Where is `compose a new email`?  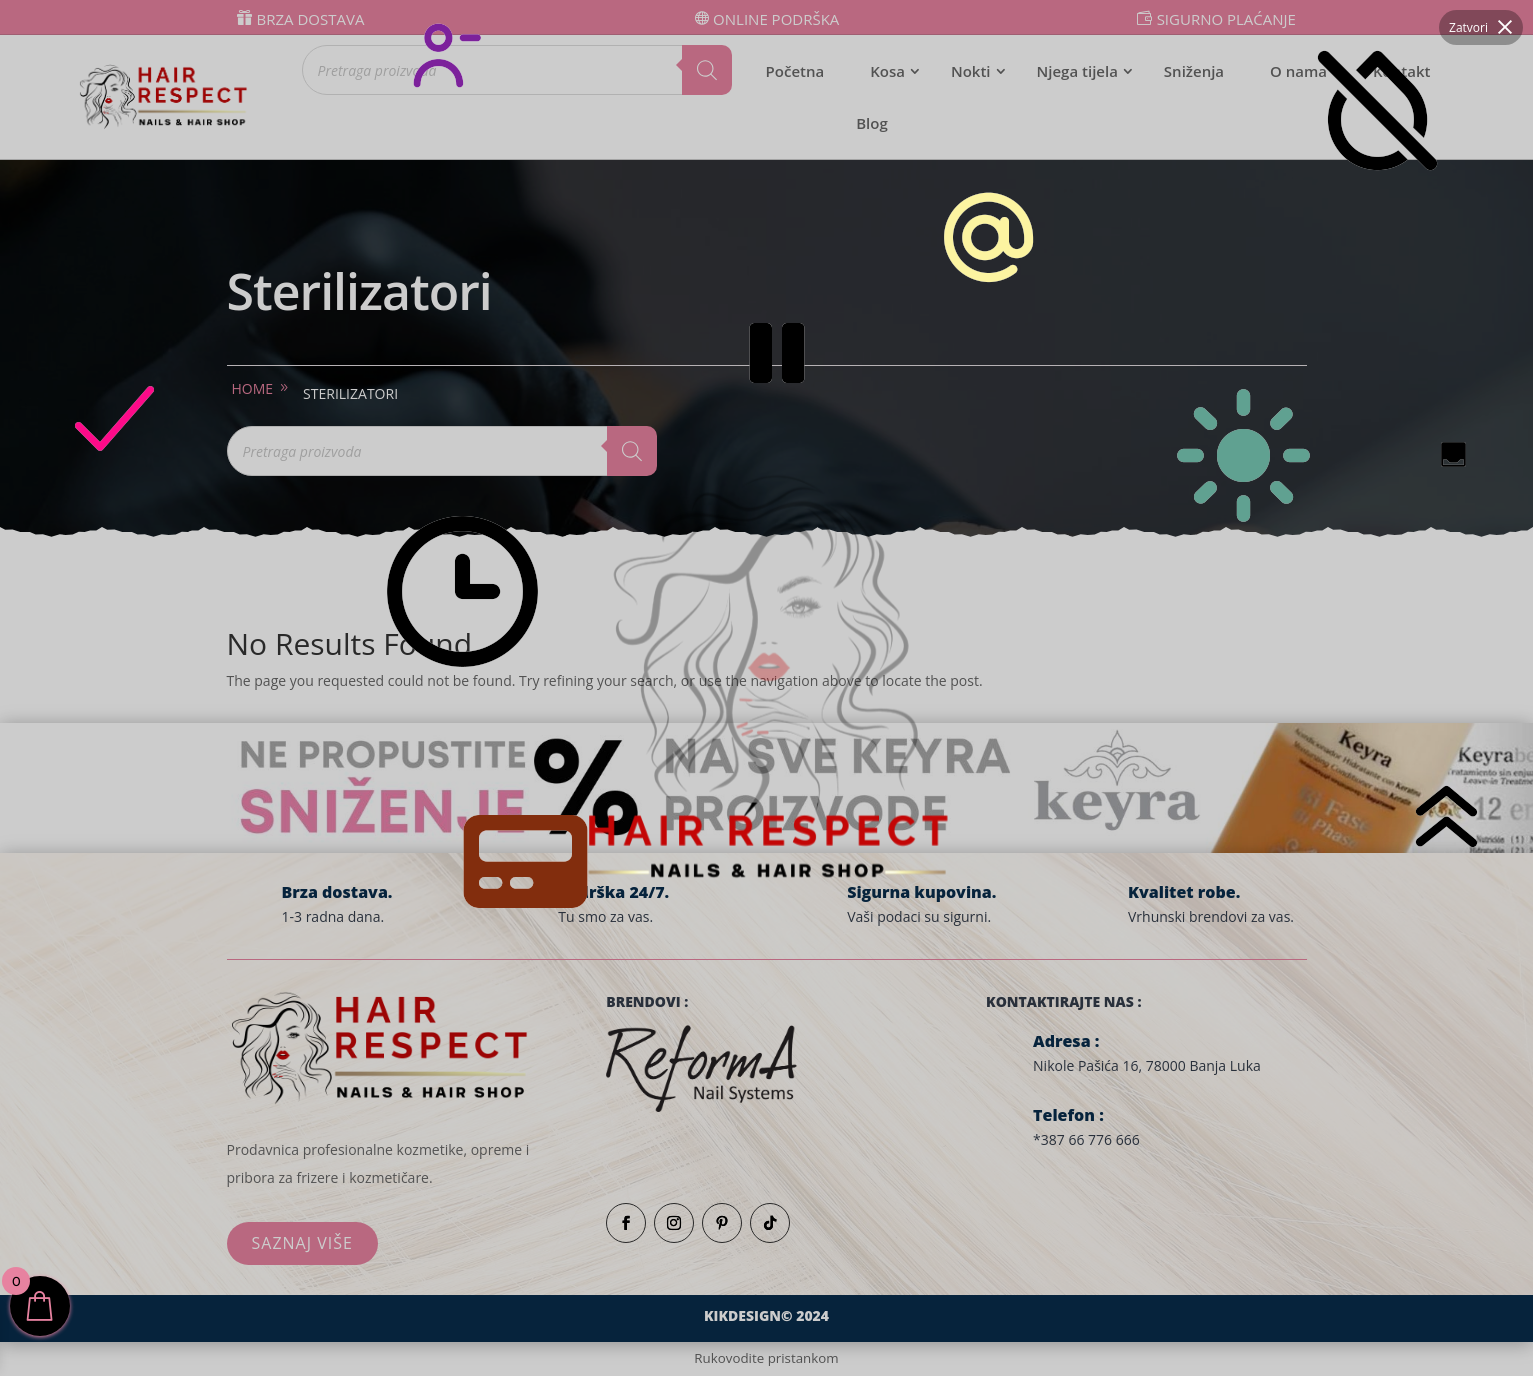 compose a new email is located at coordinates (988, 237).